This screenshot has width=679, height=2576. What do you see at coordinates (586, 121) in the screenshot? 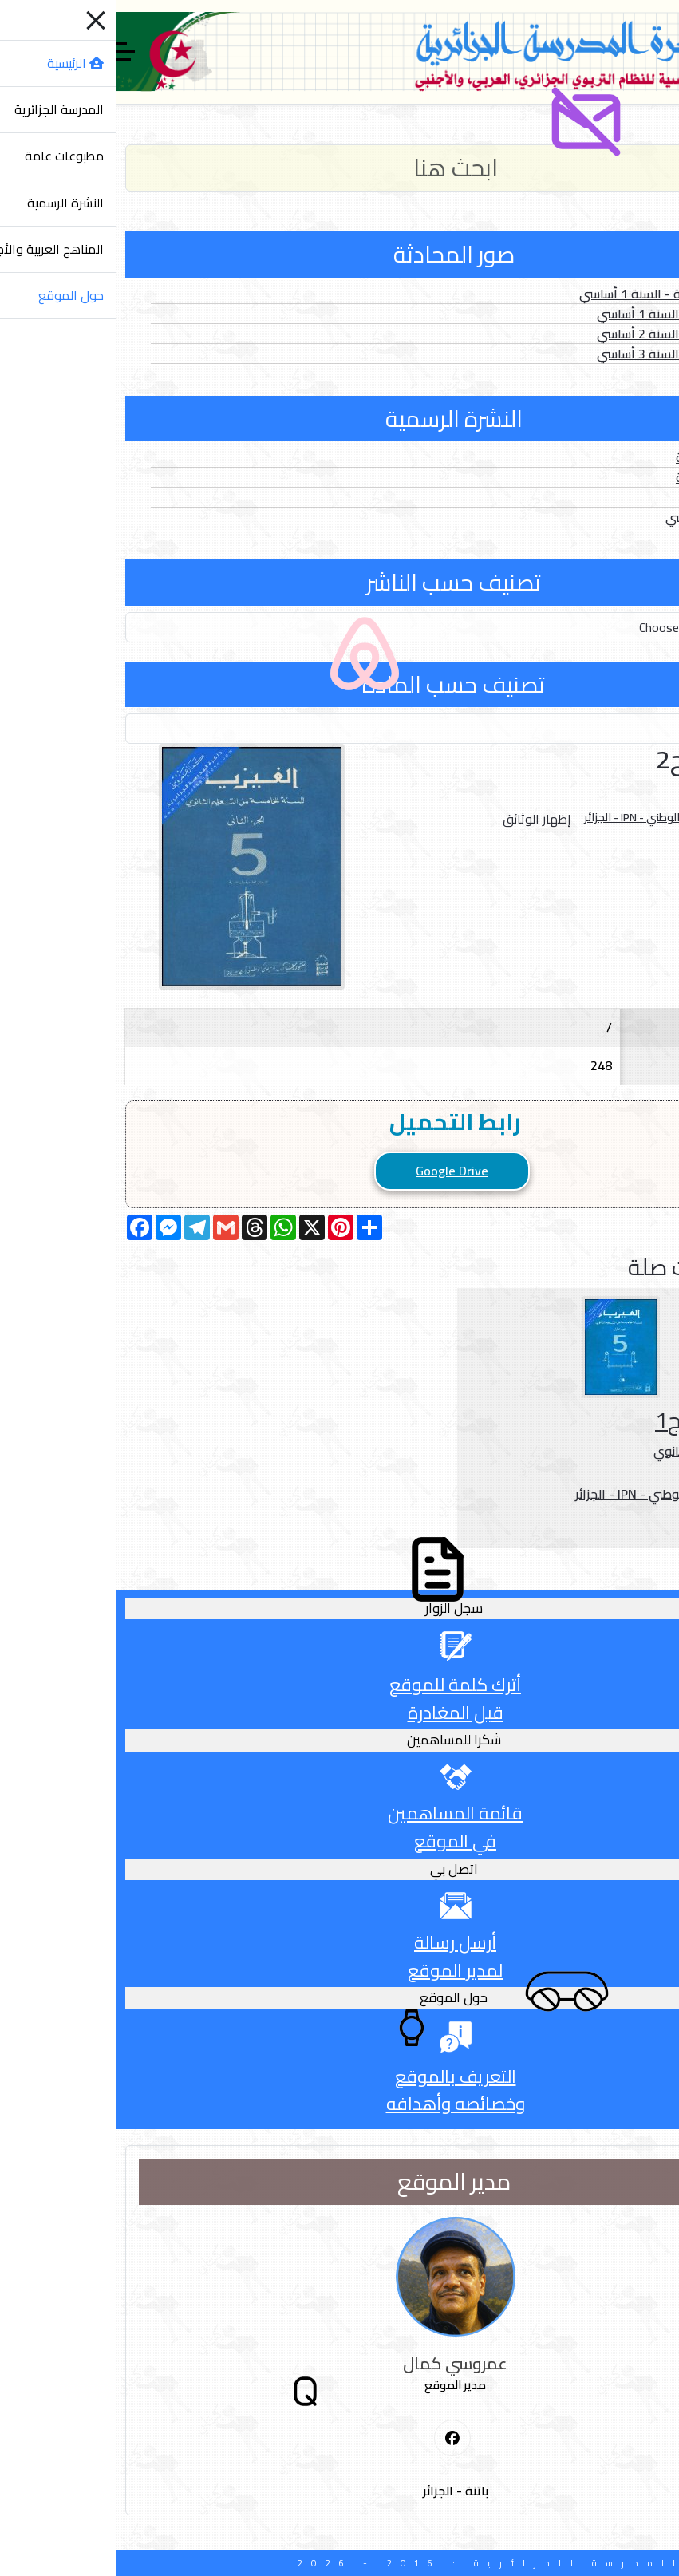
I see `email notifications disabled` at bounding box center [586, 121].